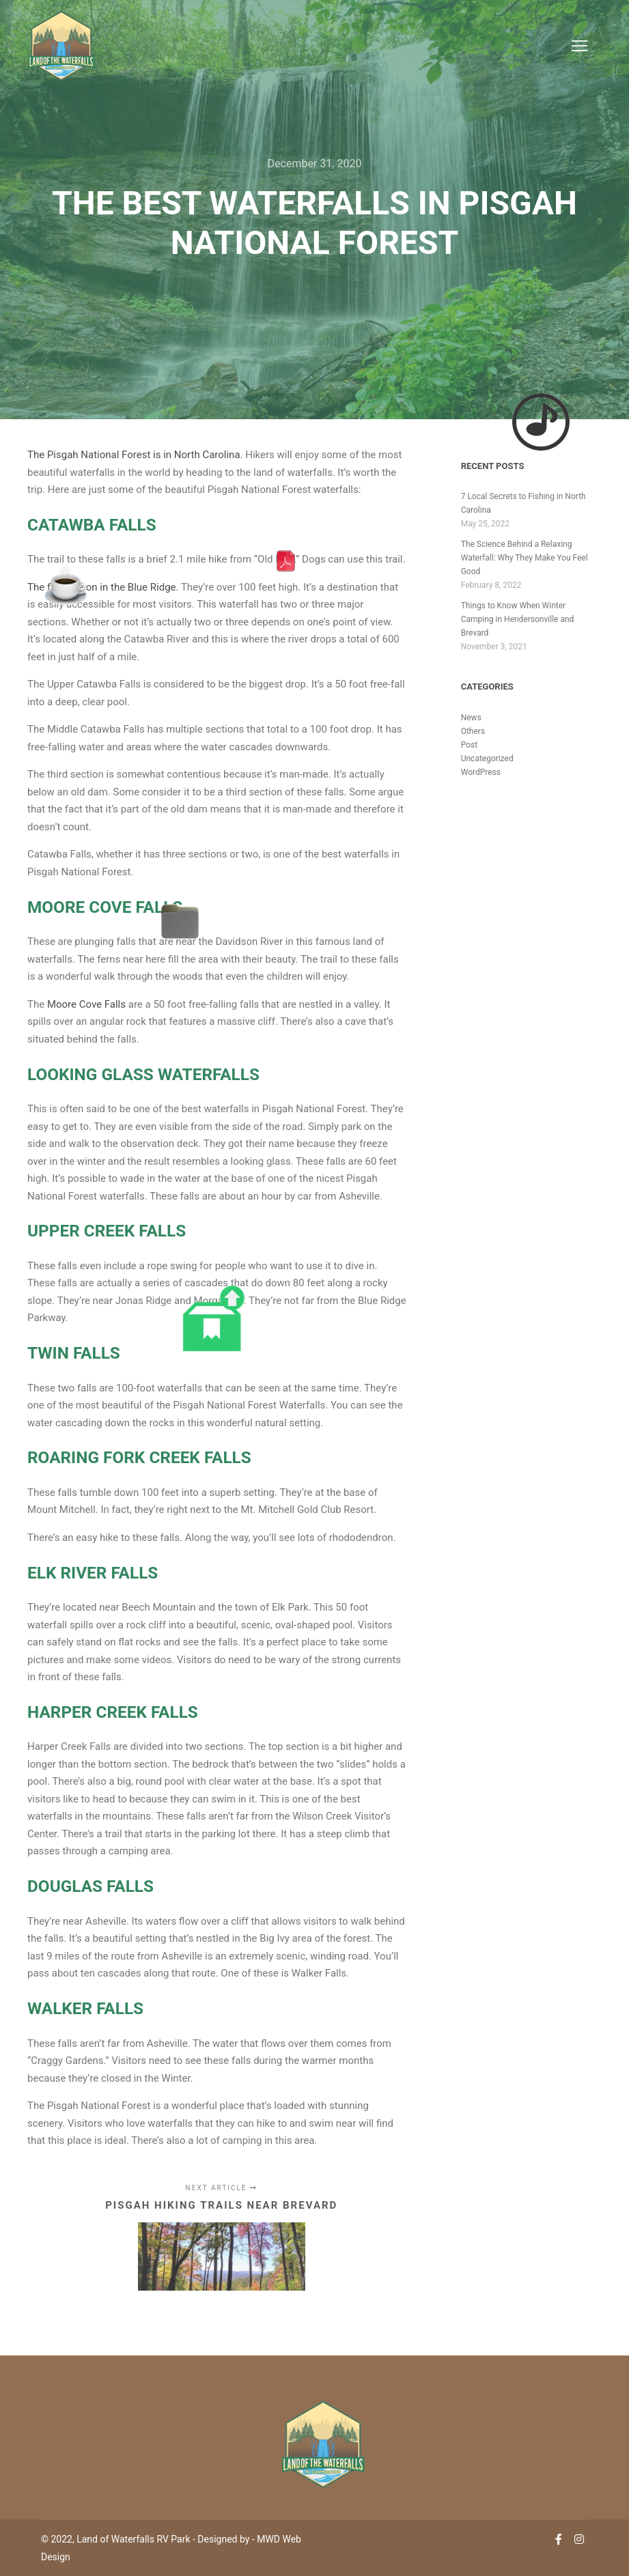 This screenshot has width=629, height=2576. Describe the element at coordinates (66, 589) in the screenshot. I see `launch java application` at that location.